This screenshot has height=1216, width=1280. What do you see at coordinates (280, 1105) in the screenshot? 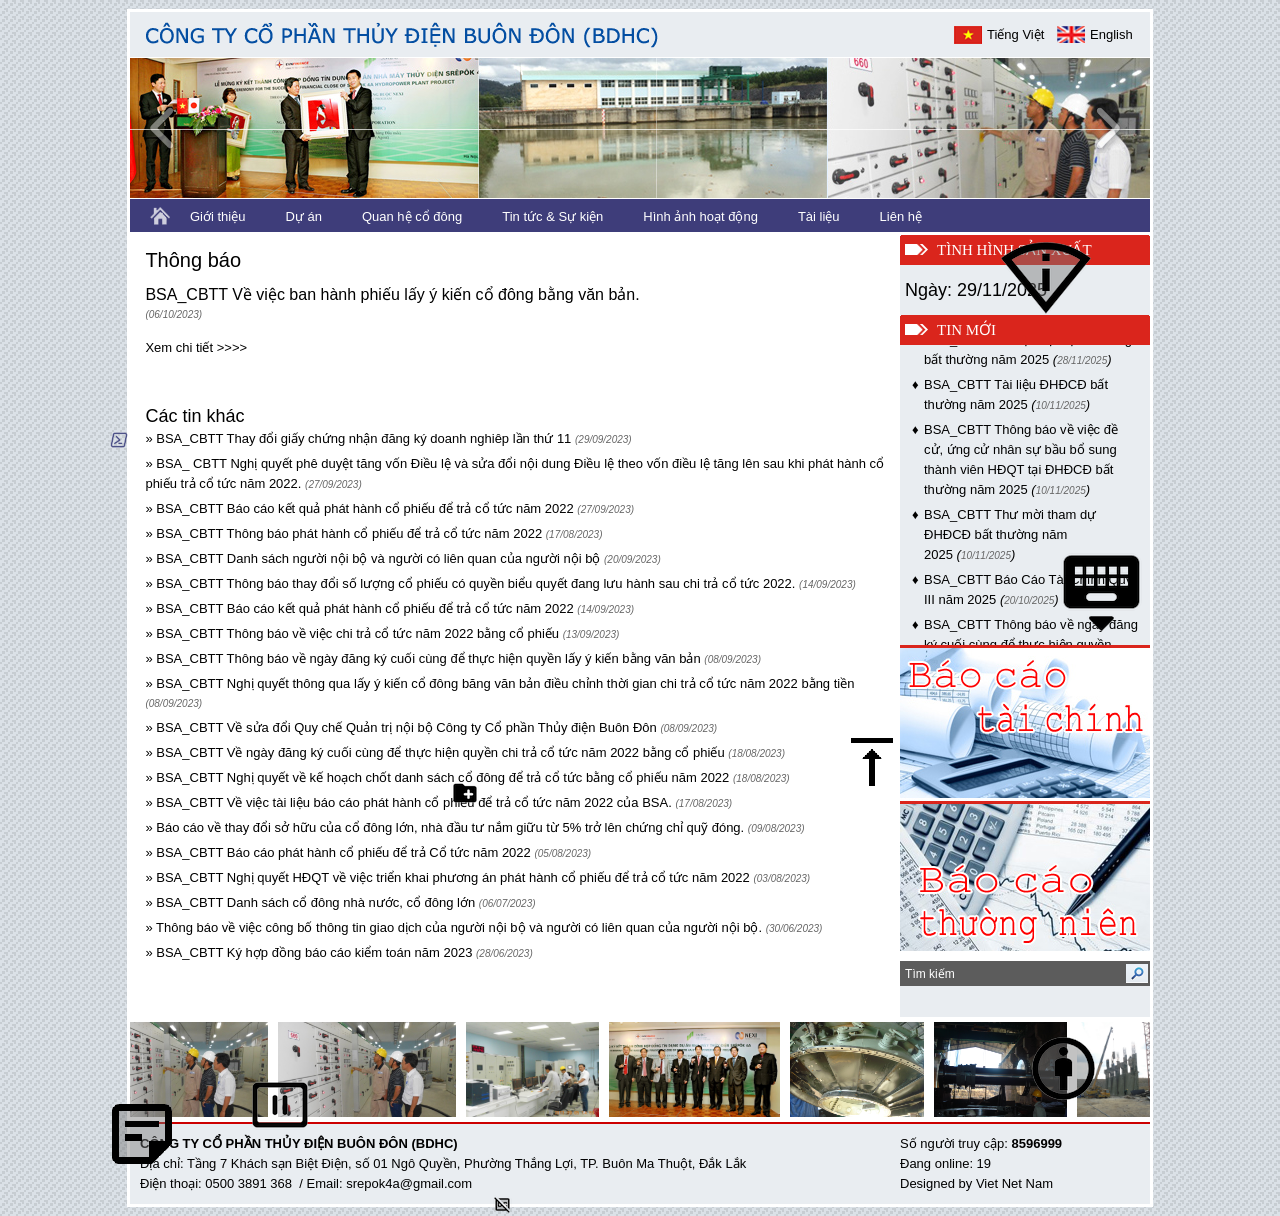
I see `pause a presentation or slideshow` at bounding box center [280, 1105].